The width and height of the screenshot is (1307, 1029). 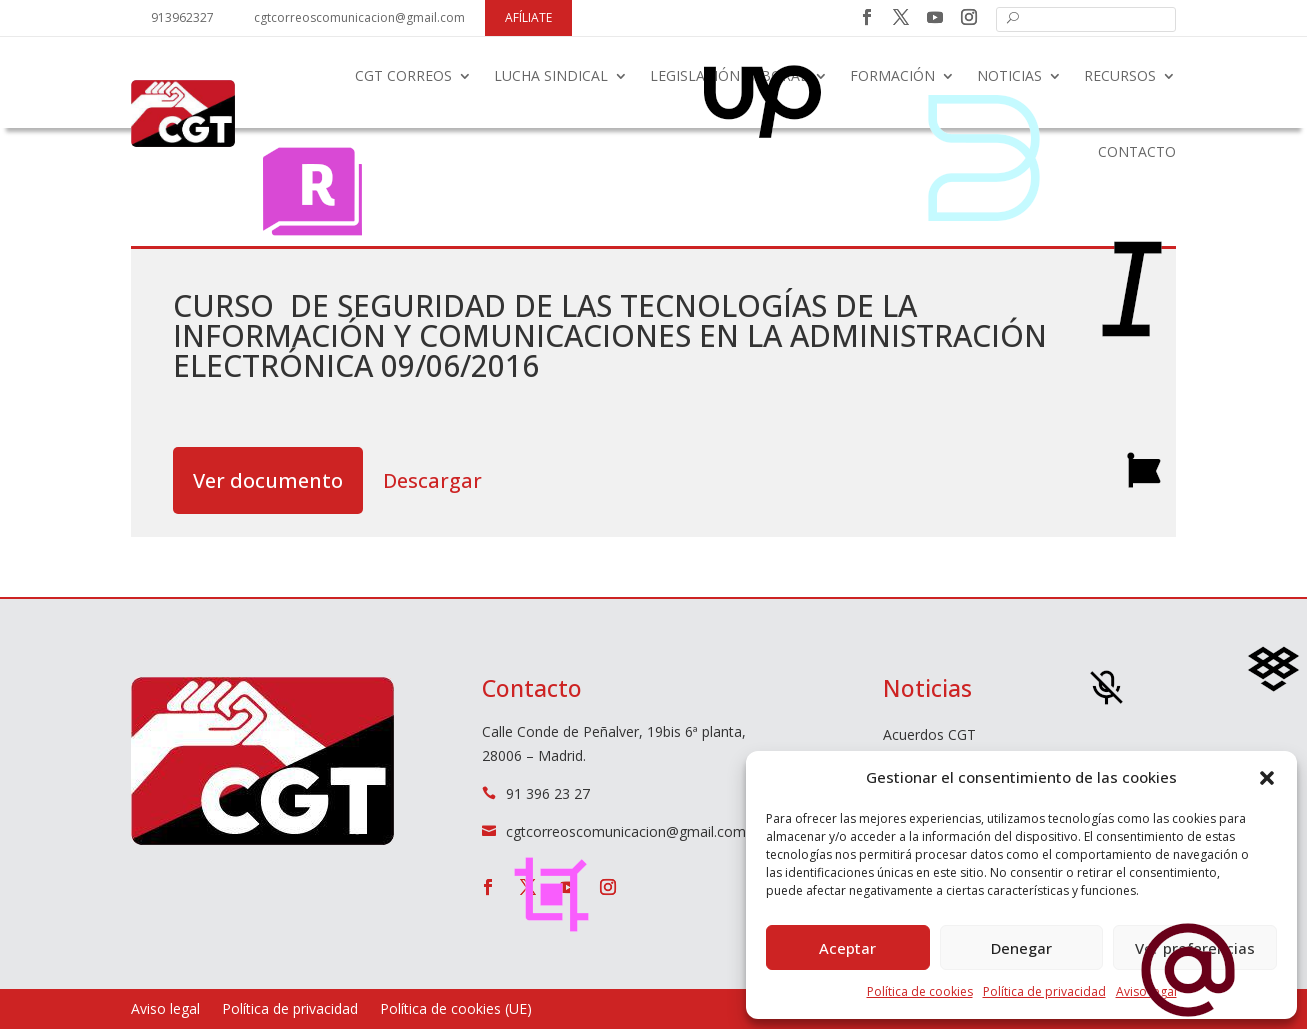 What do you see at coordinates (762, 101) in the screenshot?
I see `upwork logo - access freelance marketplace` at bounding box center [762, 101].